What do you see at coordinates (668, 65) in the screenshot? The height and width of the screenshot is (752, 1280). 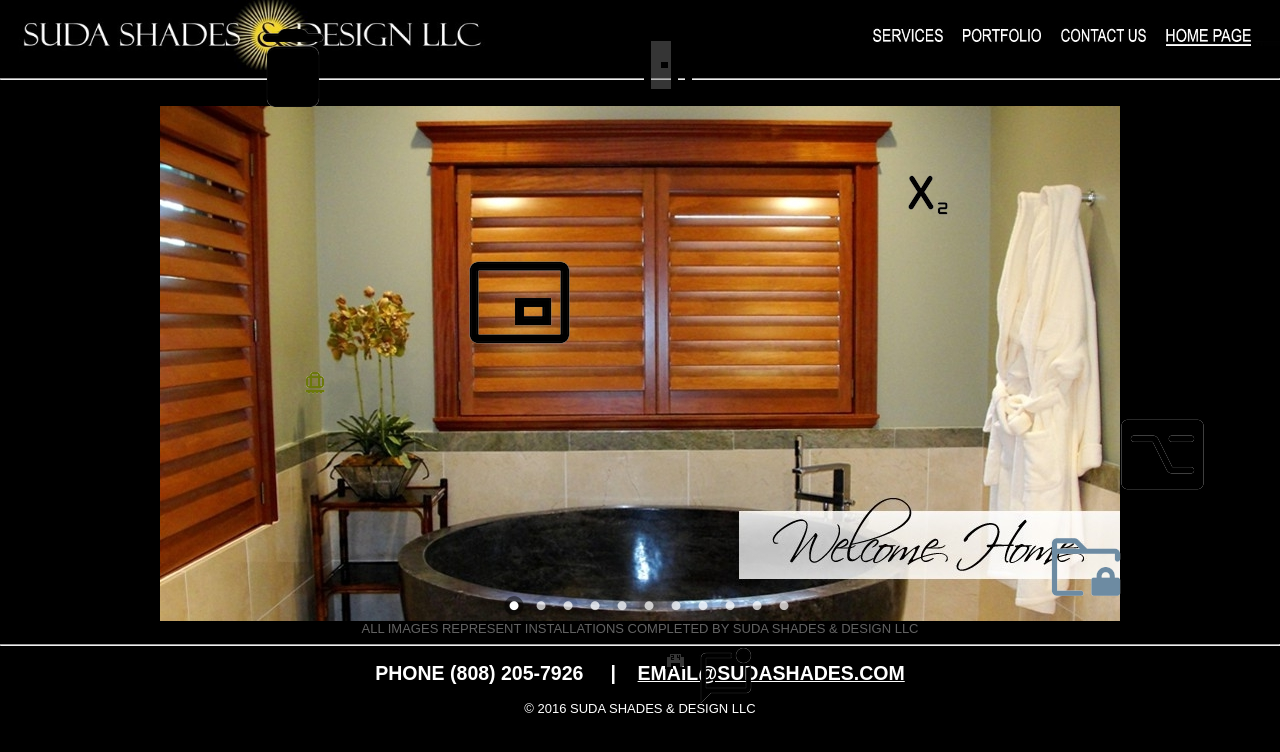 I see `enter or access a meeting room` at bounding box center [668, 65].